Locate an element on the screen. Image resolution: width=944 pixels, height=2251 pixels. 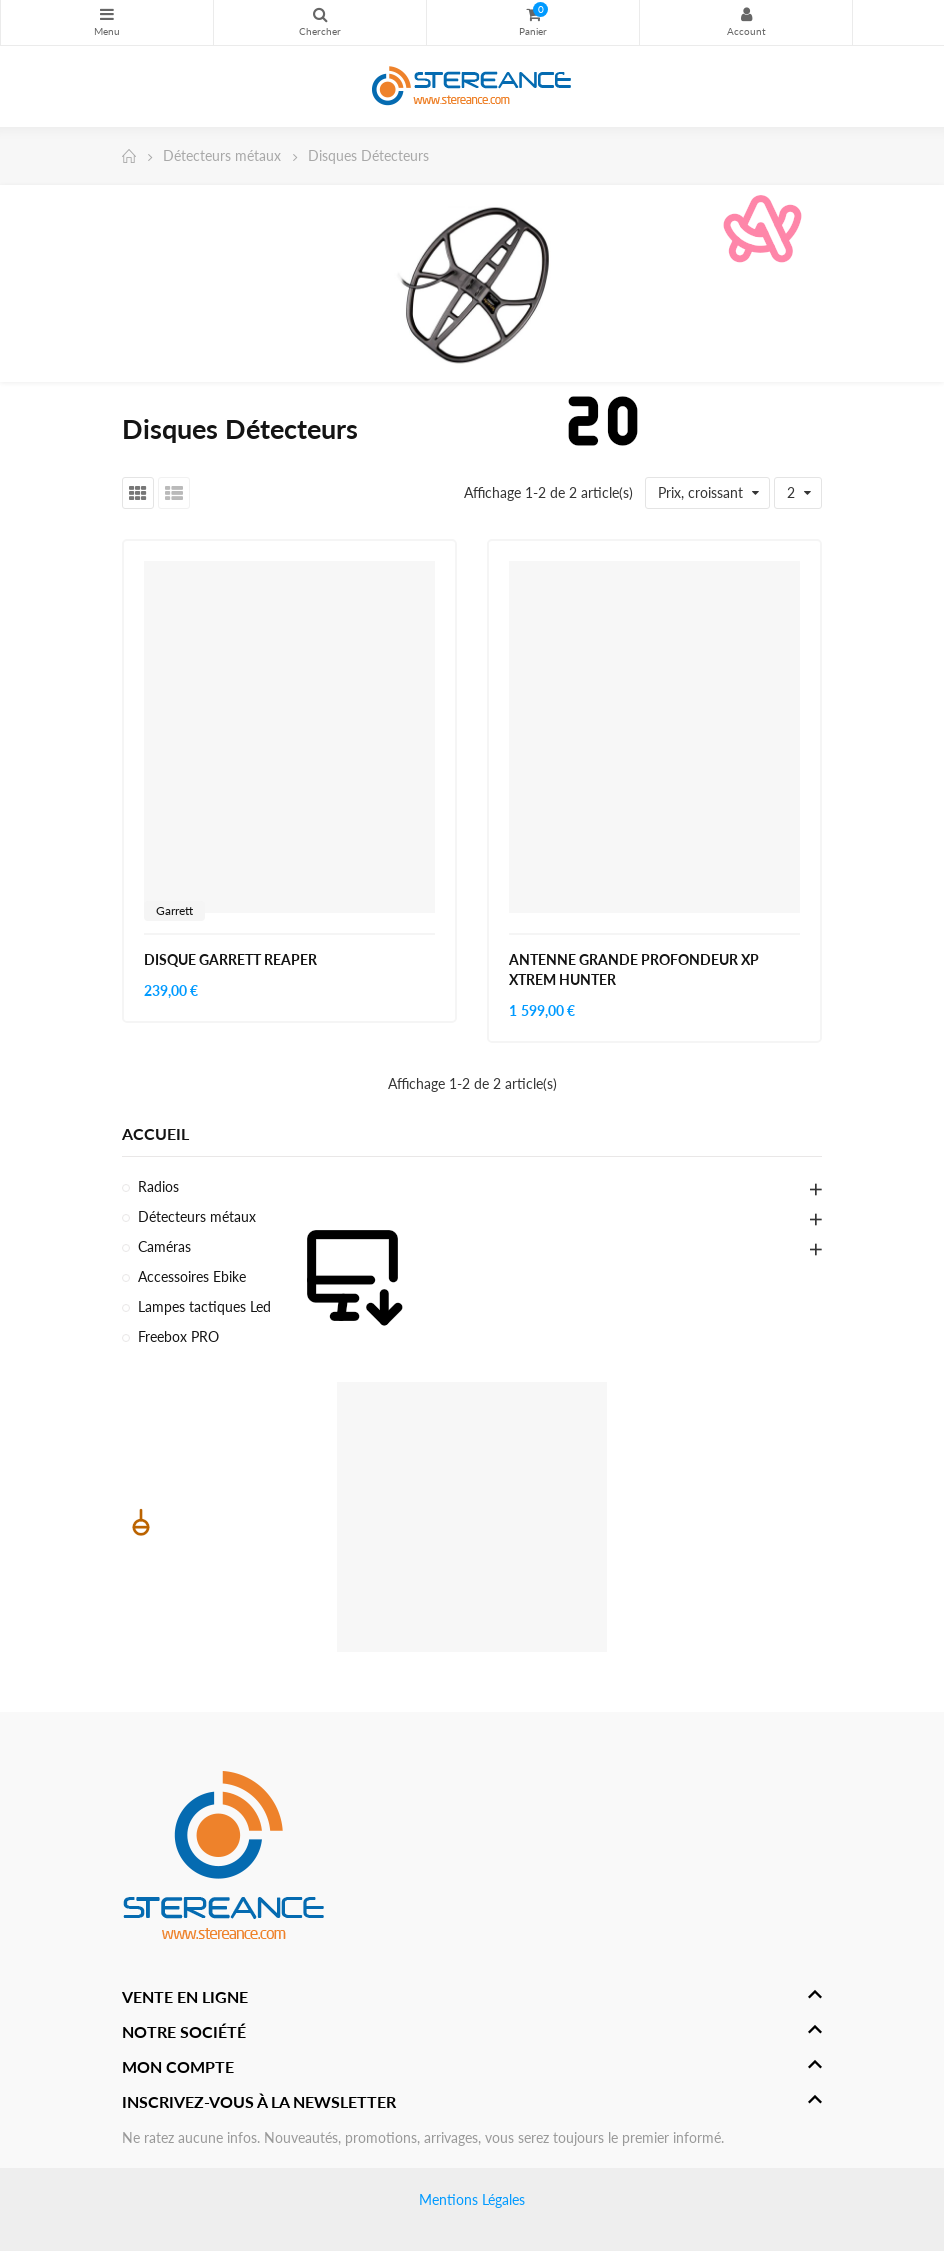
indicates 20 items or notifications is located at coordinates (603, 421).